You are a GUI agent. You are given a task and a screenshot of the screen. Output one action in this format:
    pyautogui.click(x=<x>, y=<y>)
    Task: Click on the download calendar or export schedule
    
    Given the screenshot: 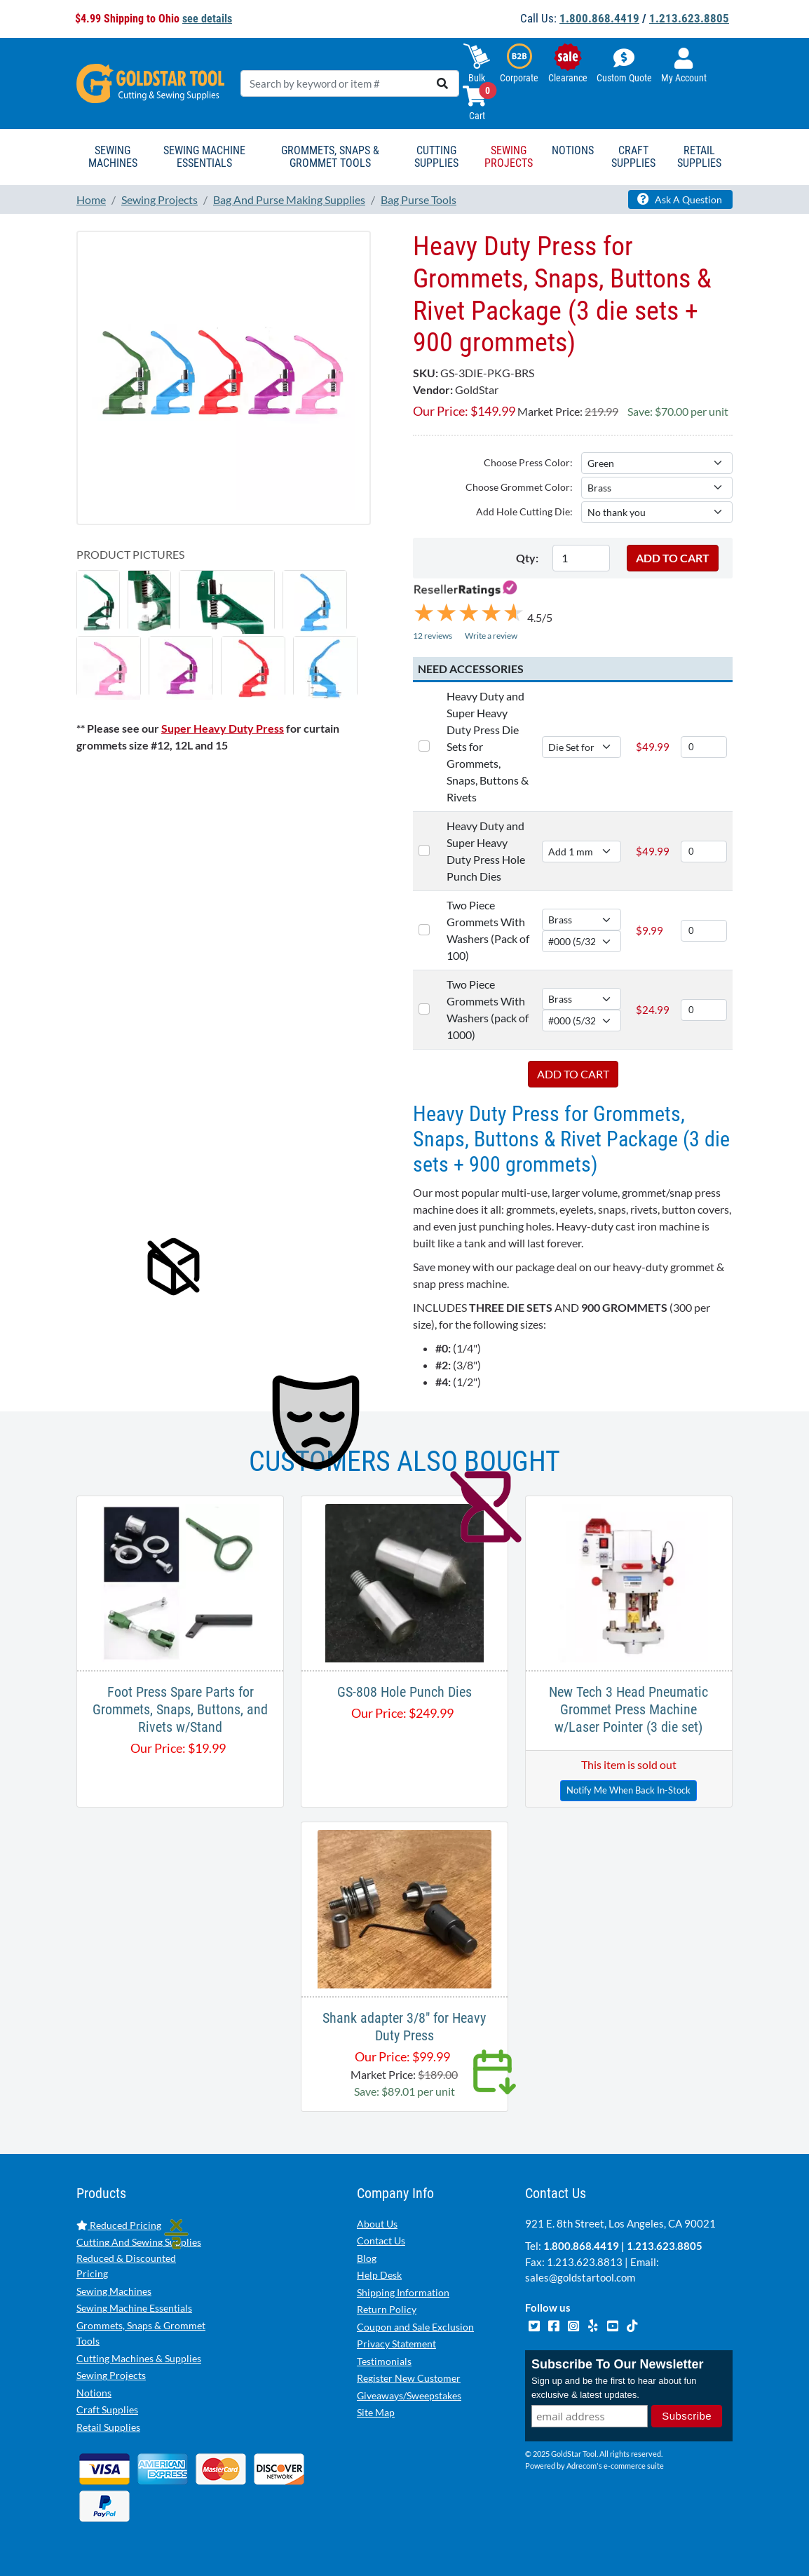 What is the action you would take?
    pyautogui.click(x=492, y=2070)
    